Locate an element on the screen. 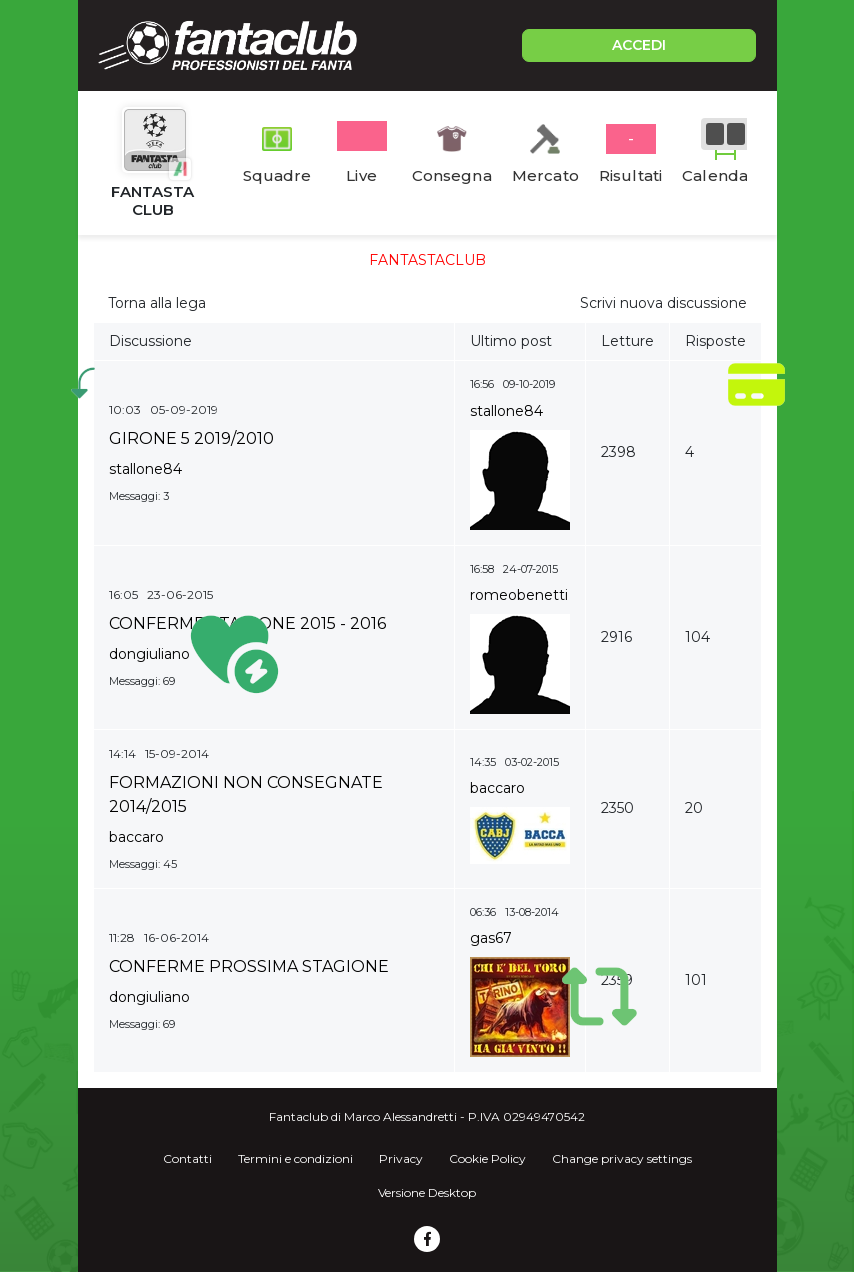 This screenshot has width=854, height=1272. manage payment methods is located at coordinates (756, 384).